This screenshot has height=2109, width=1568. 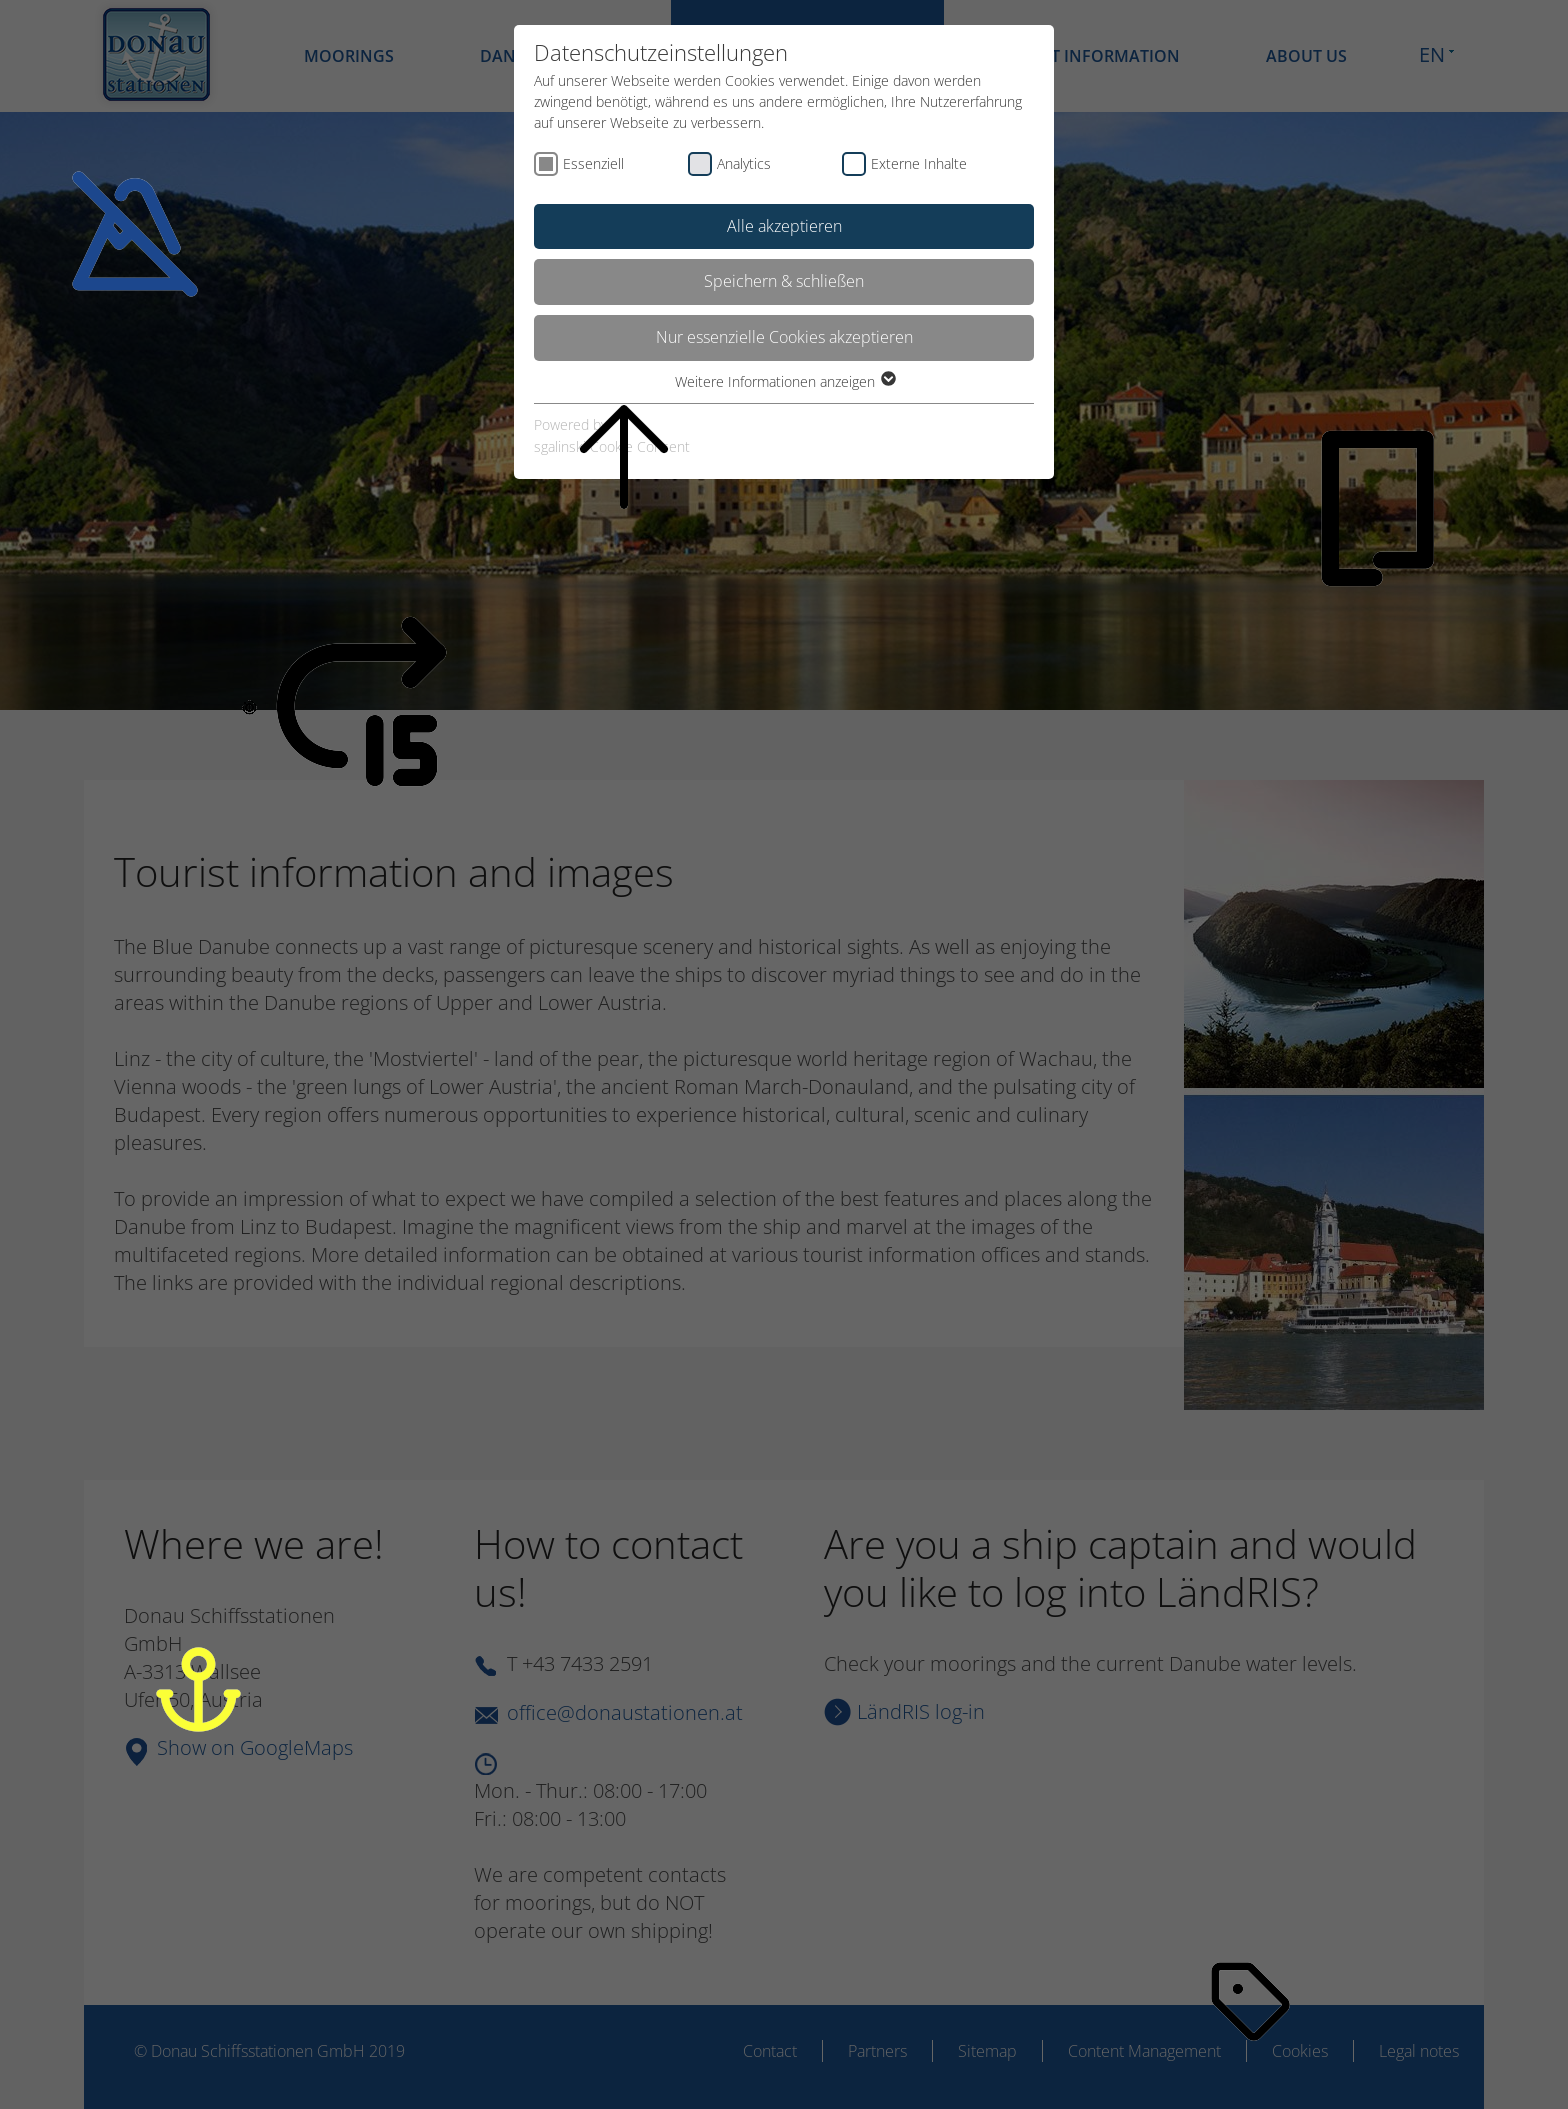 I want to click on pause motion photo playback, so click(x=249, y=707).